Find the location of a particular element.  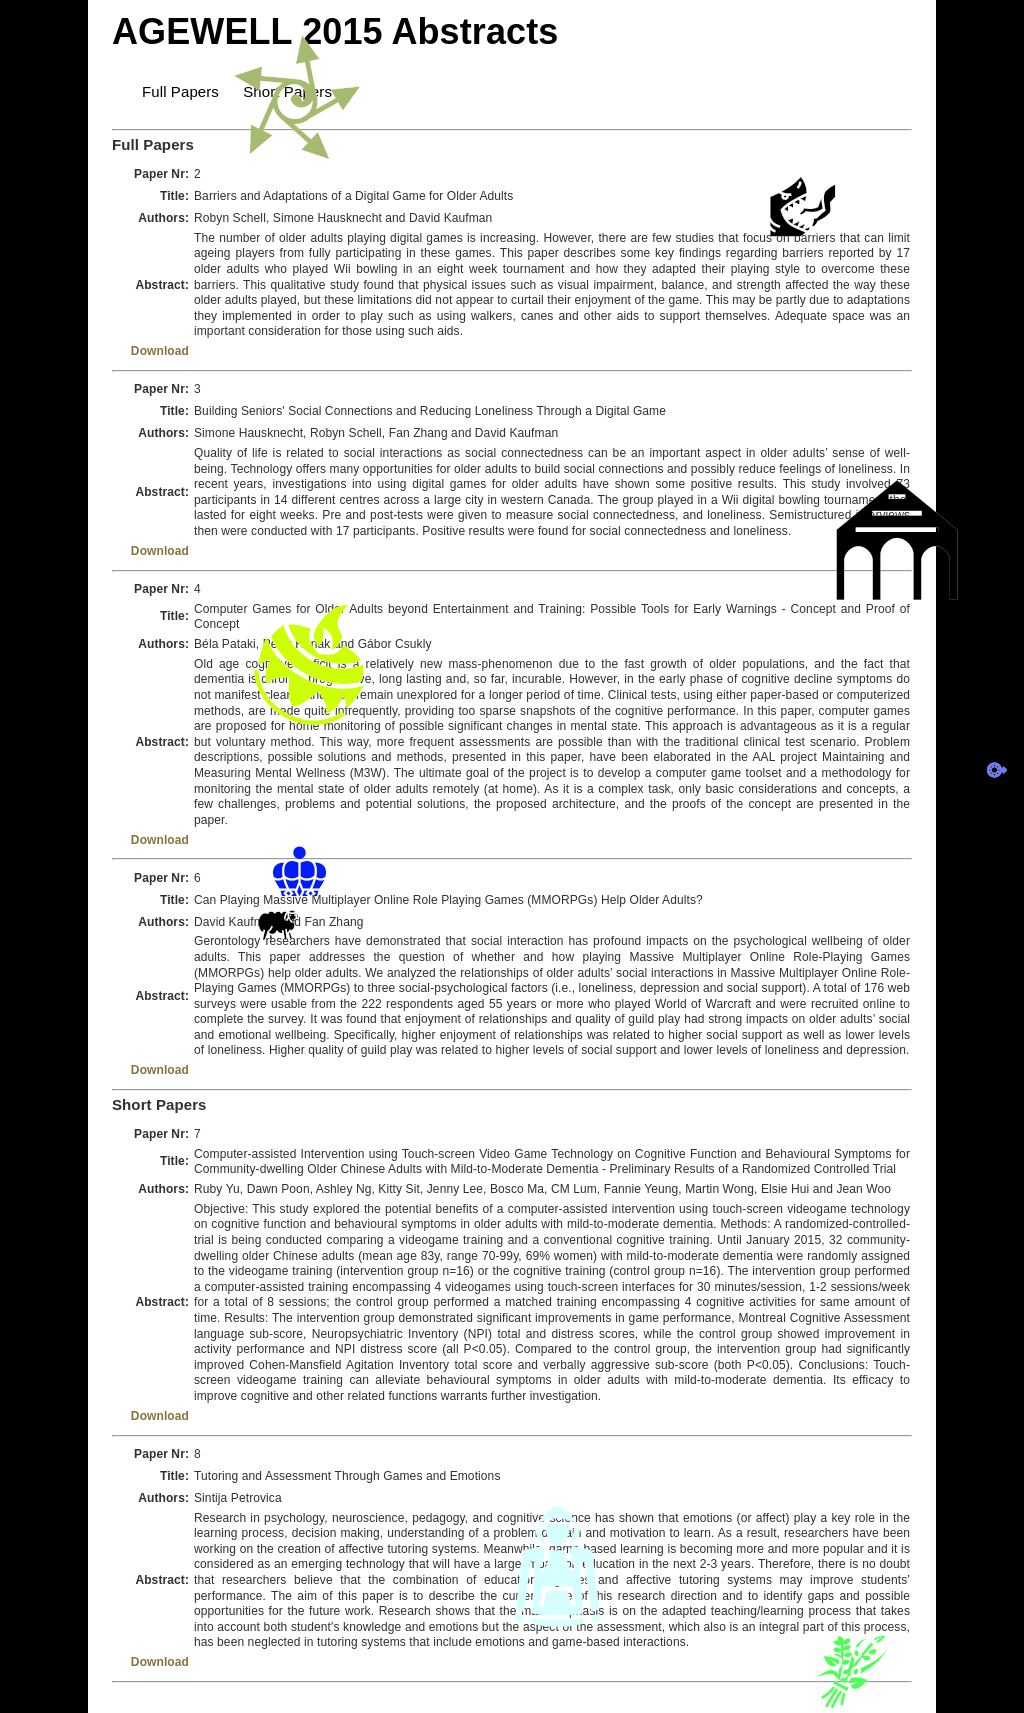

access the marketplace or bazaar is located at coordinates (897, 540).